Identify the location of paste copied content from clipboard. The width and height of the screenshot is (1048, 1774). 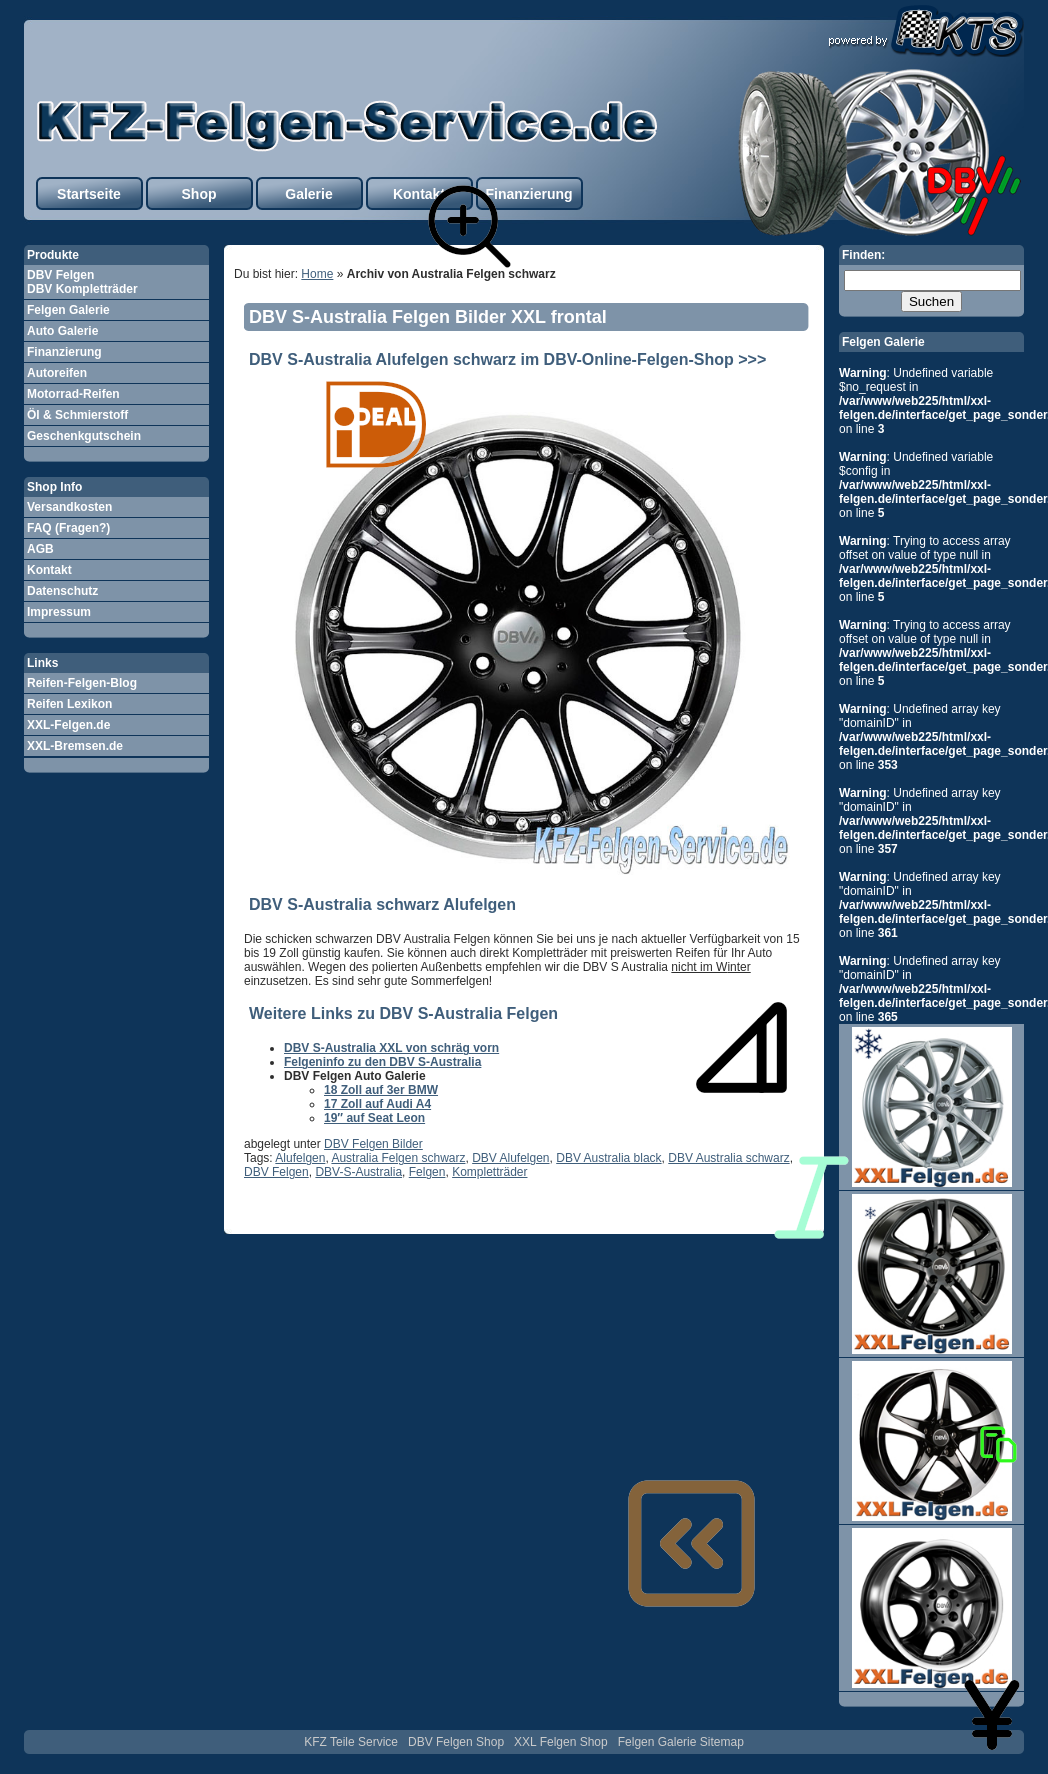
(998, 1444).